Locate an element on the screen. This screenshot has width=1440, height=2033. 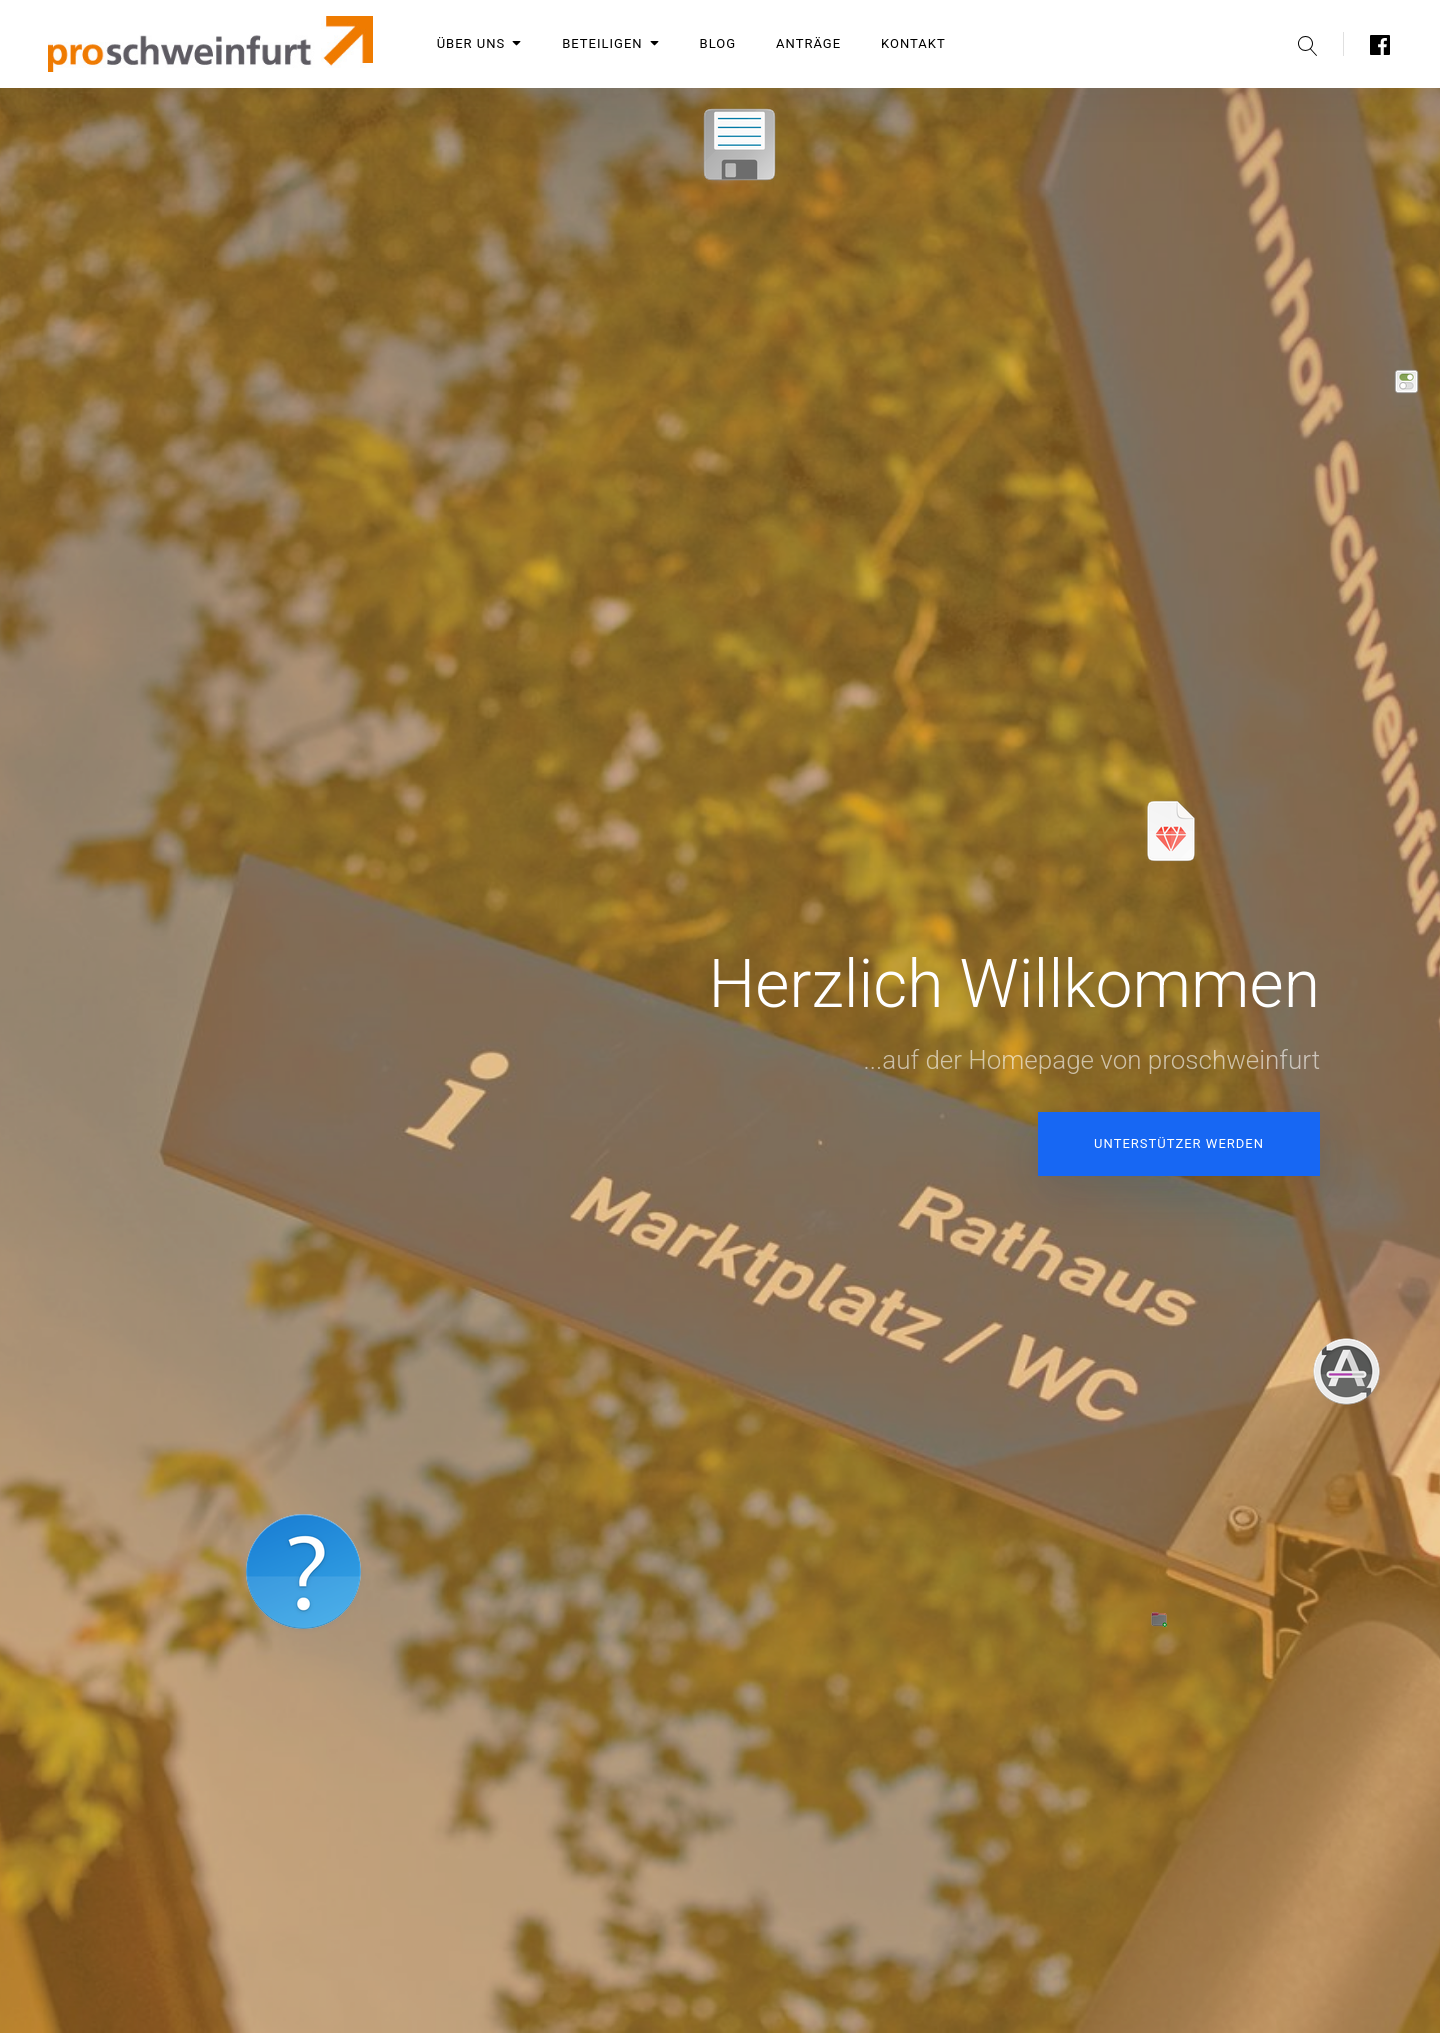
open the software update manager is located at coordinates (1346, 1371).